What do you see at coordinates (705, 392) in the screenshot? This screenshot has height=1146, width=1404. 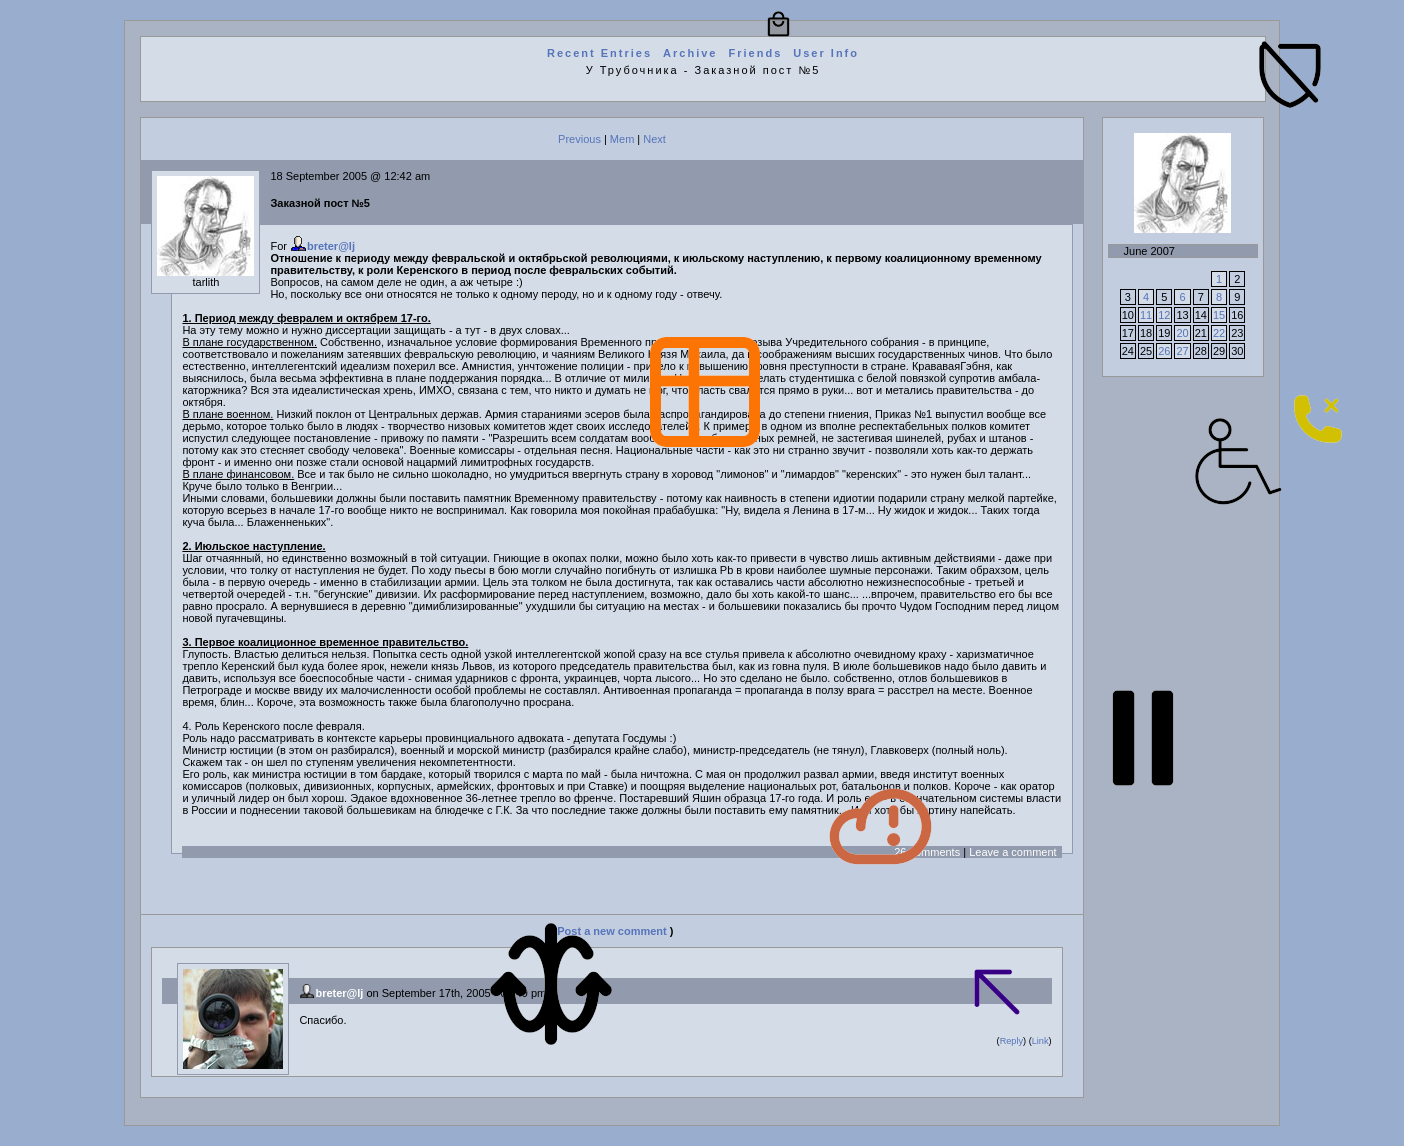 I see `view data in table format` at bounding box center [705, 392].